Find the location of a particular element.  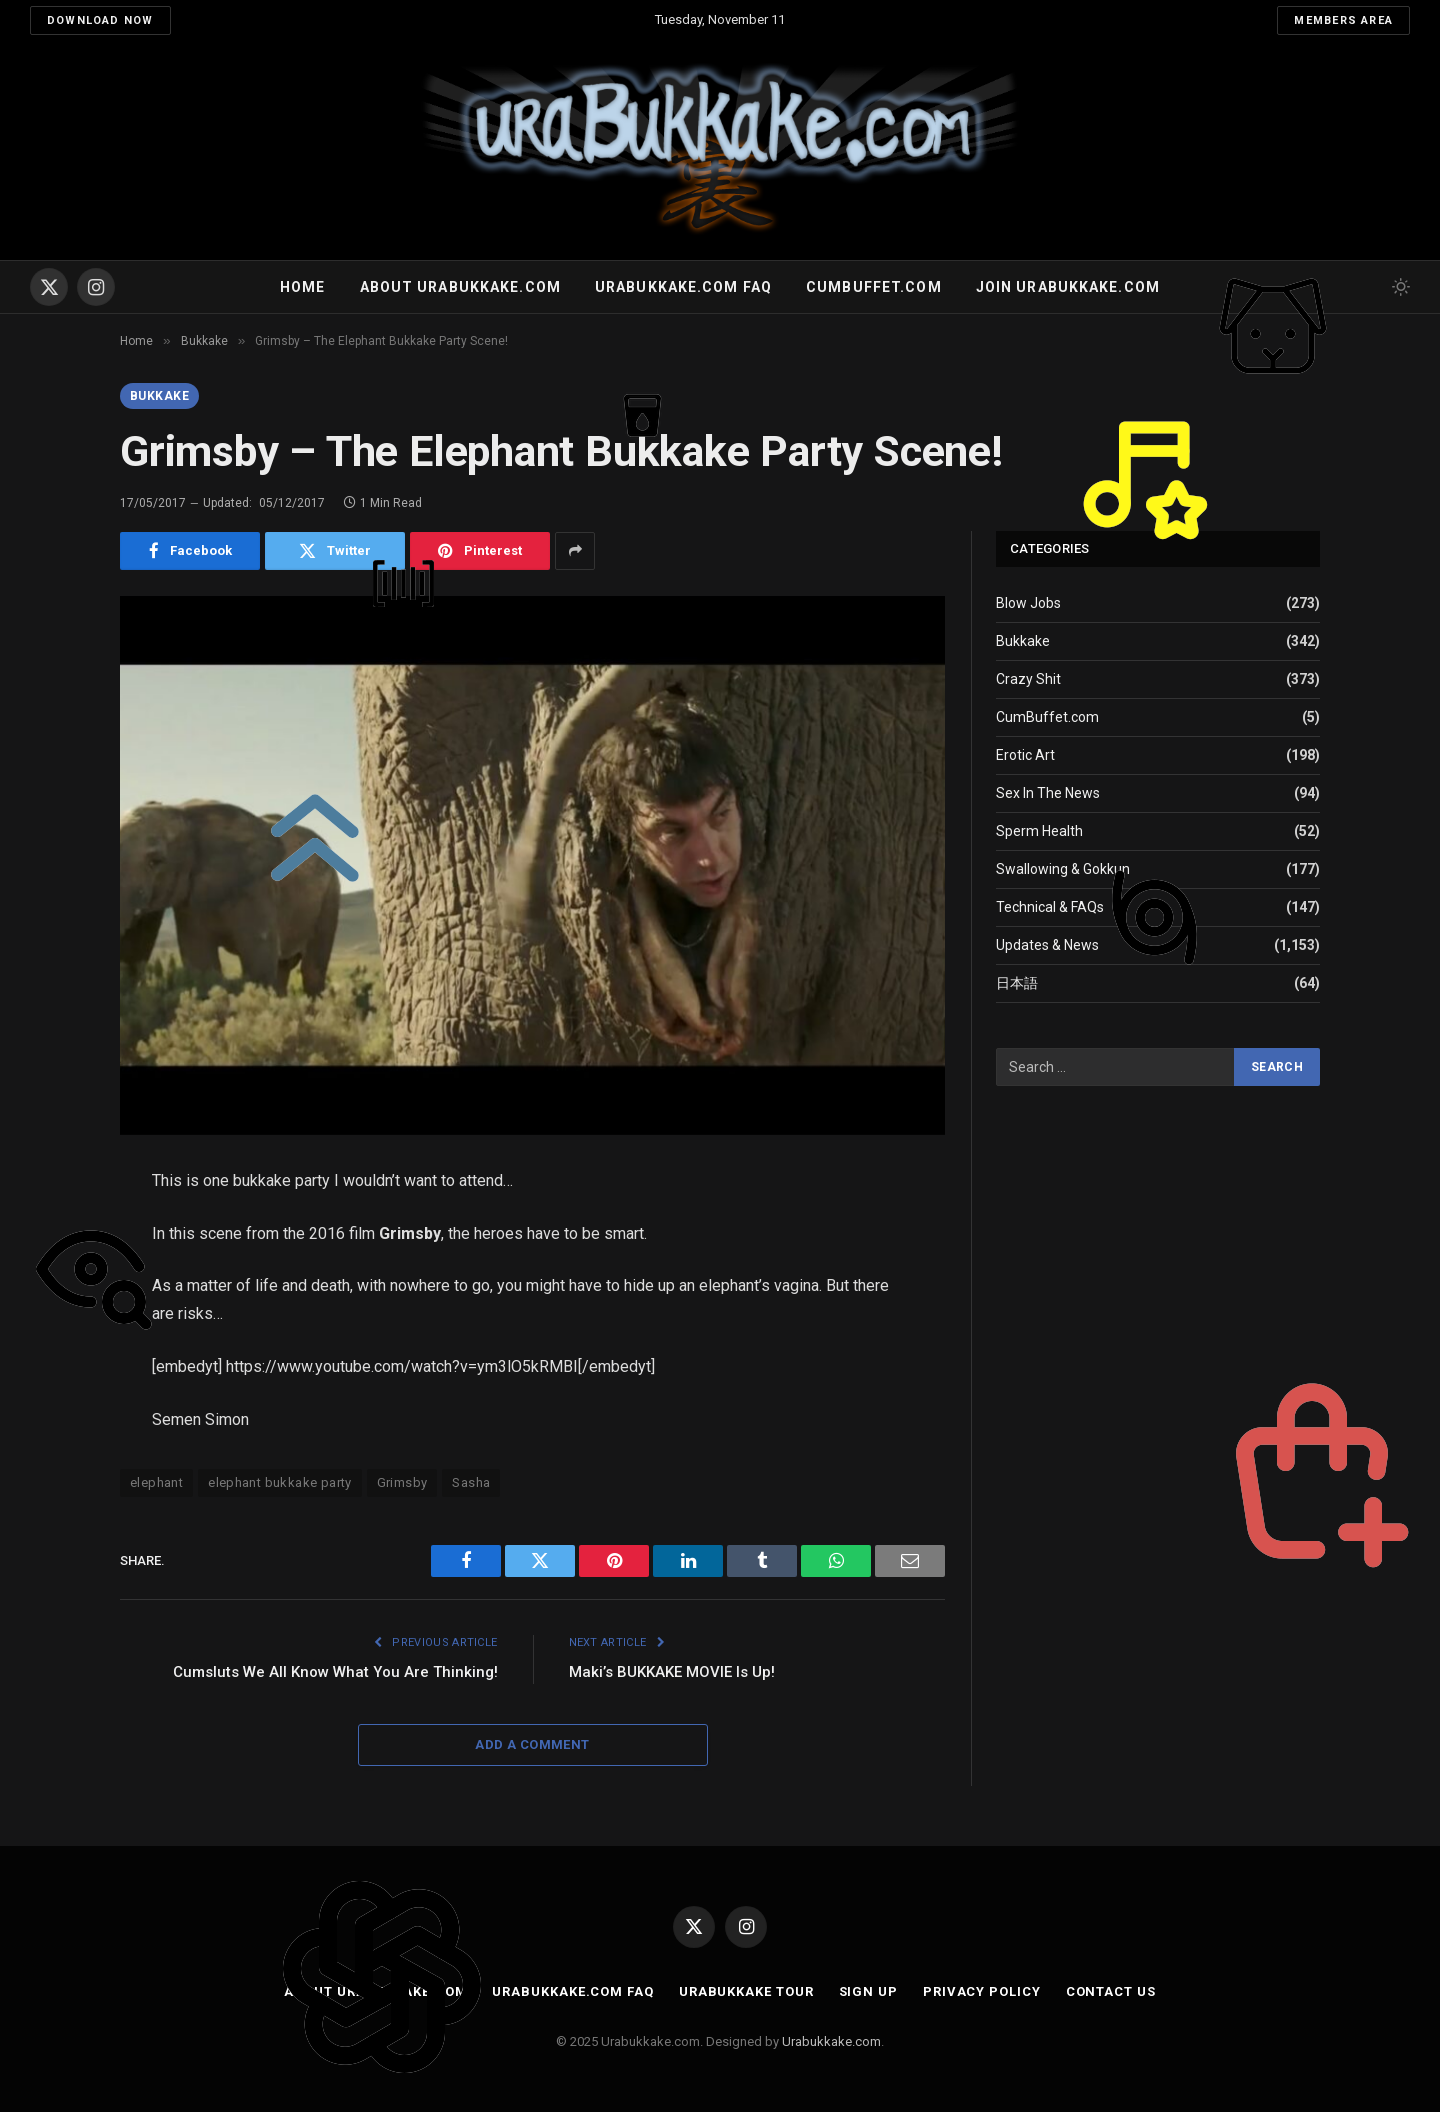

search through viewed or watched items is located at coordinates (91, 1269).